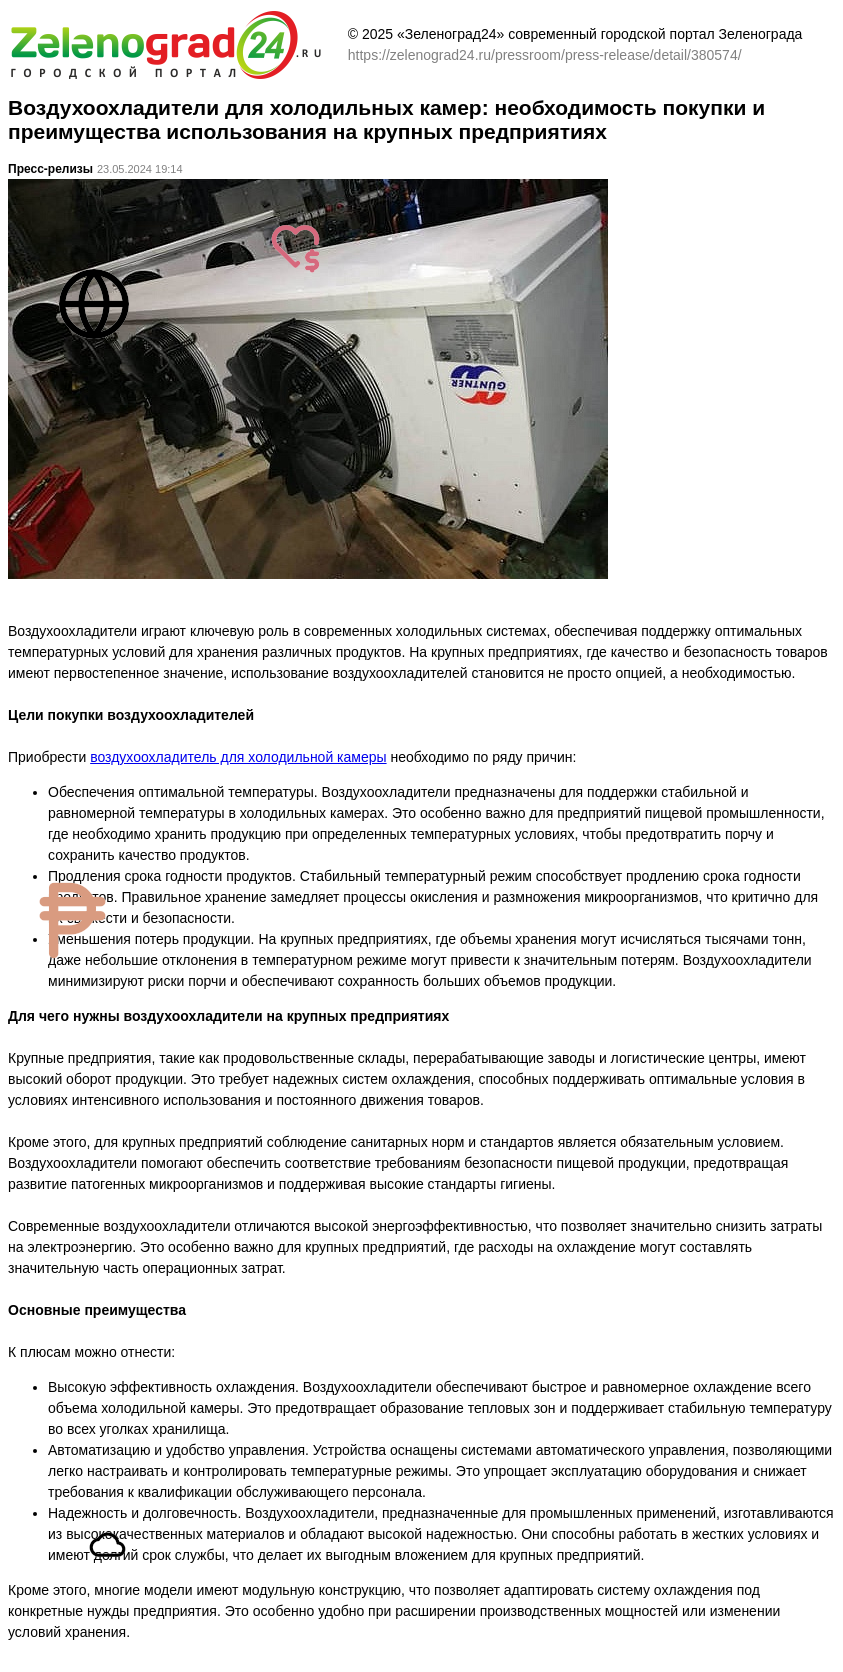 The image size is (843, 1672). What do you see at coordinates (72, 920) in the screenshot?
I see `indicates price or payment in philippine pesos` at bounding box center [72, 920].